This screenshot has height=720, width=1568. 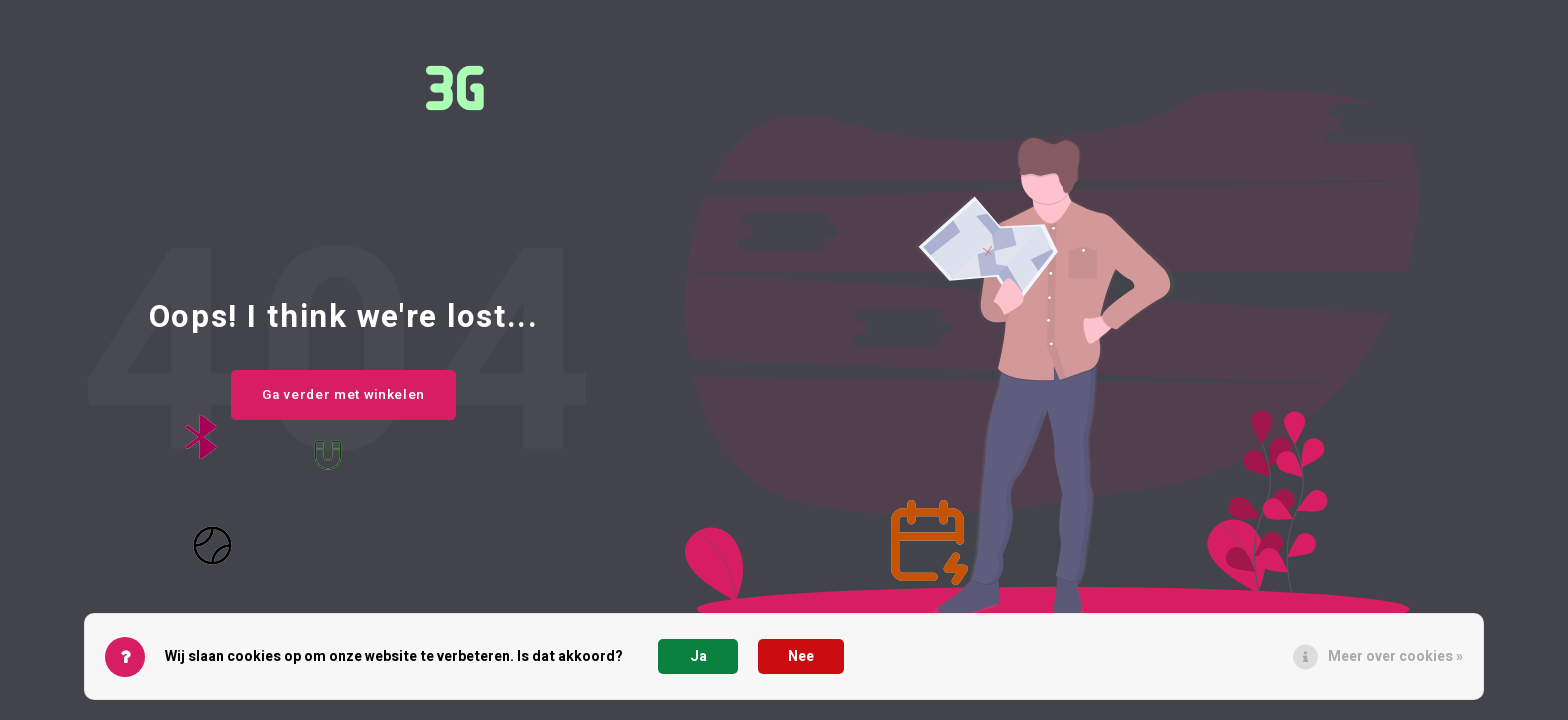 What do you see at coordinates (457, 88) in the screenshot?
I see `indicates 3G mobile network connection` at bounding box center [457, 88].